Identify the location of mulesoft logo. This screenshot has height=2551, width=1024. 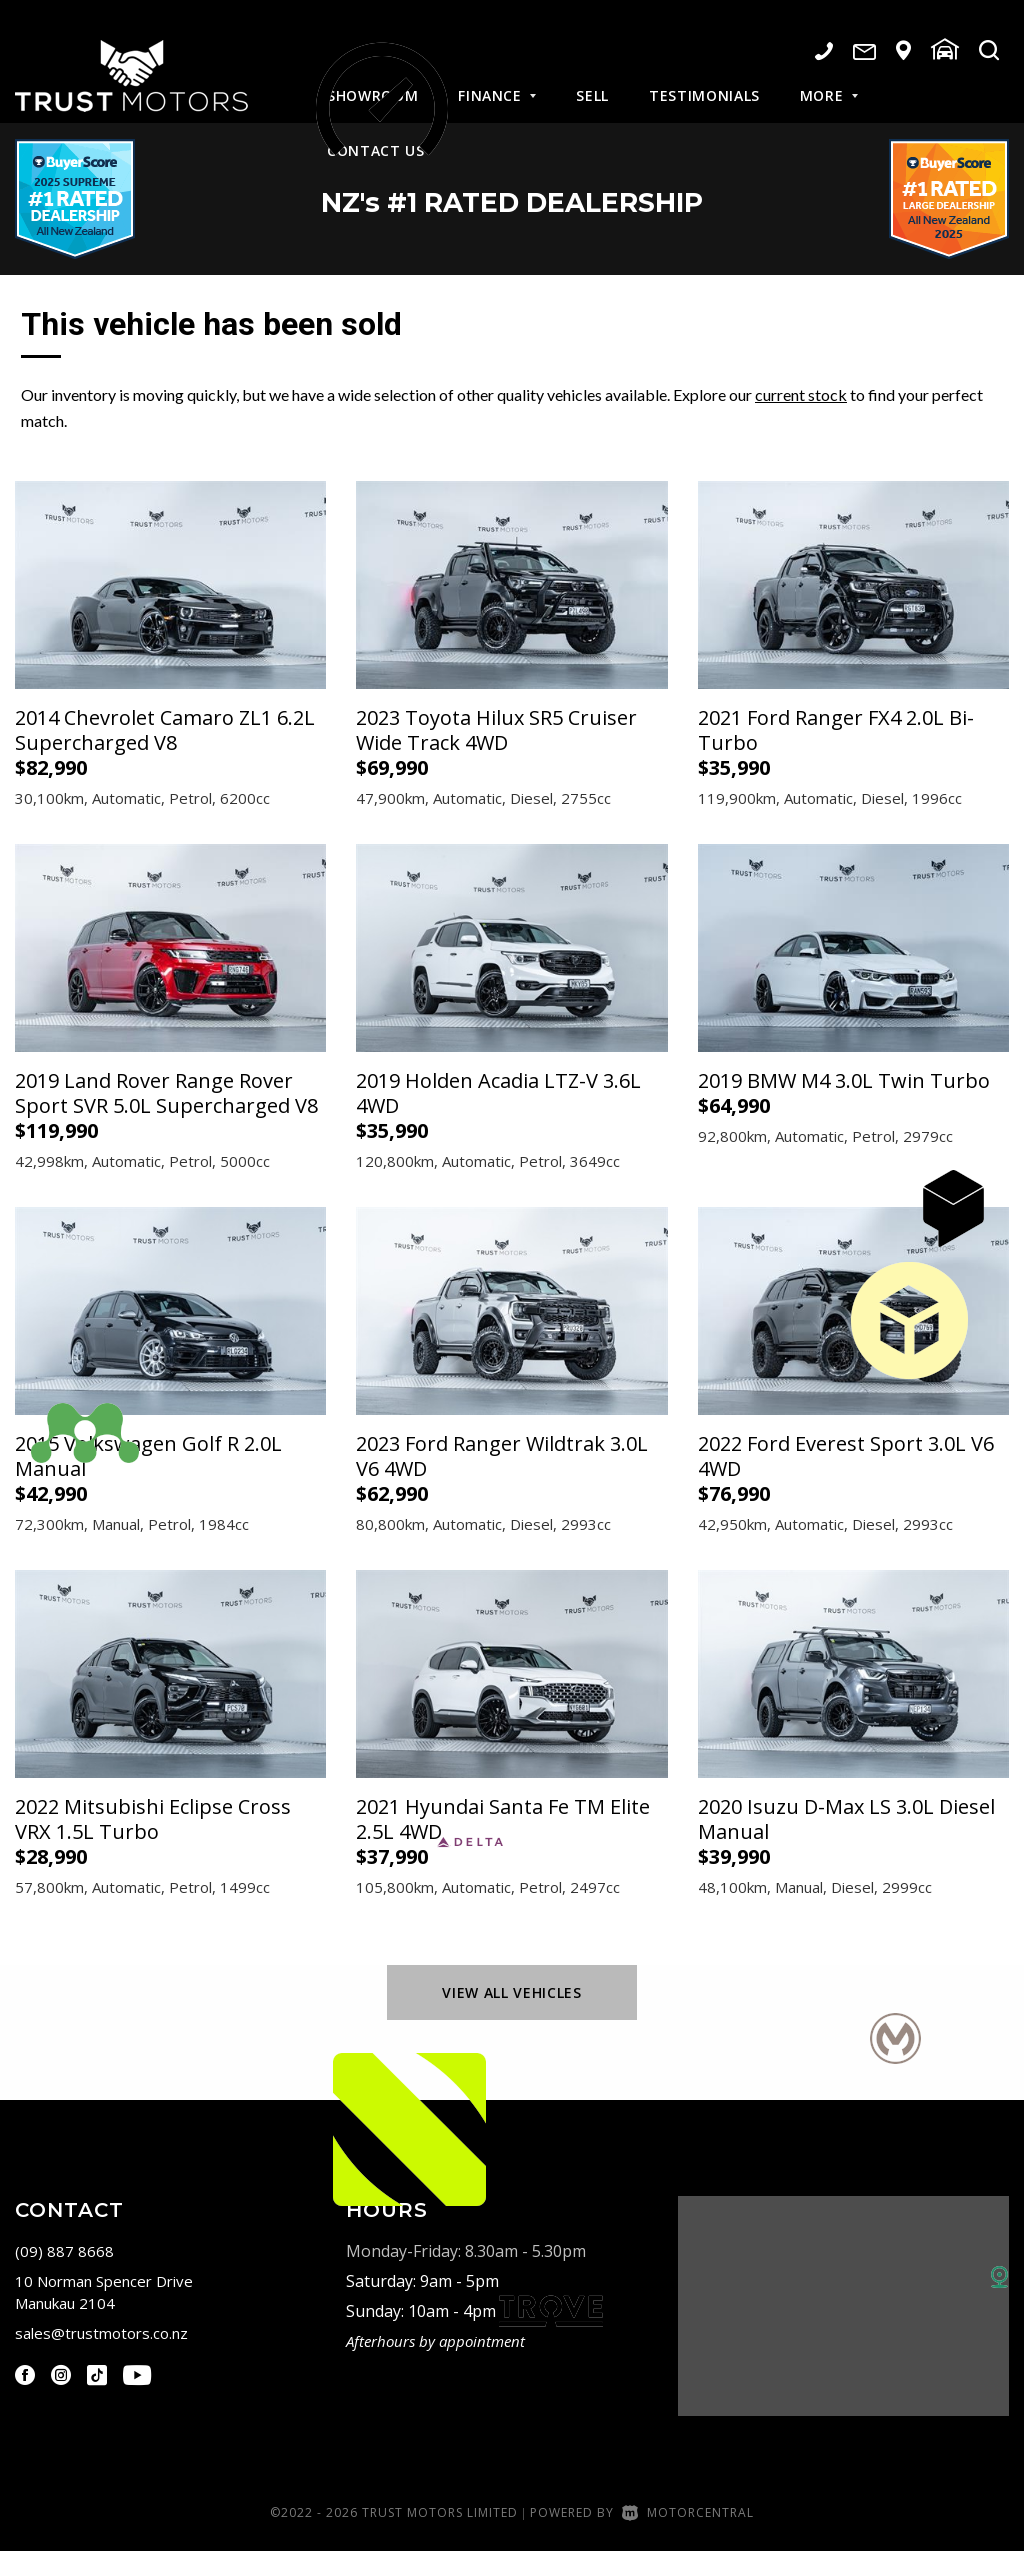
(895, 2038).